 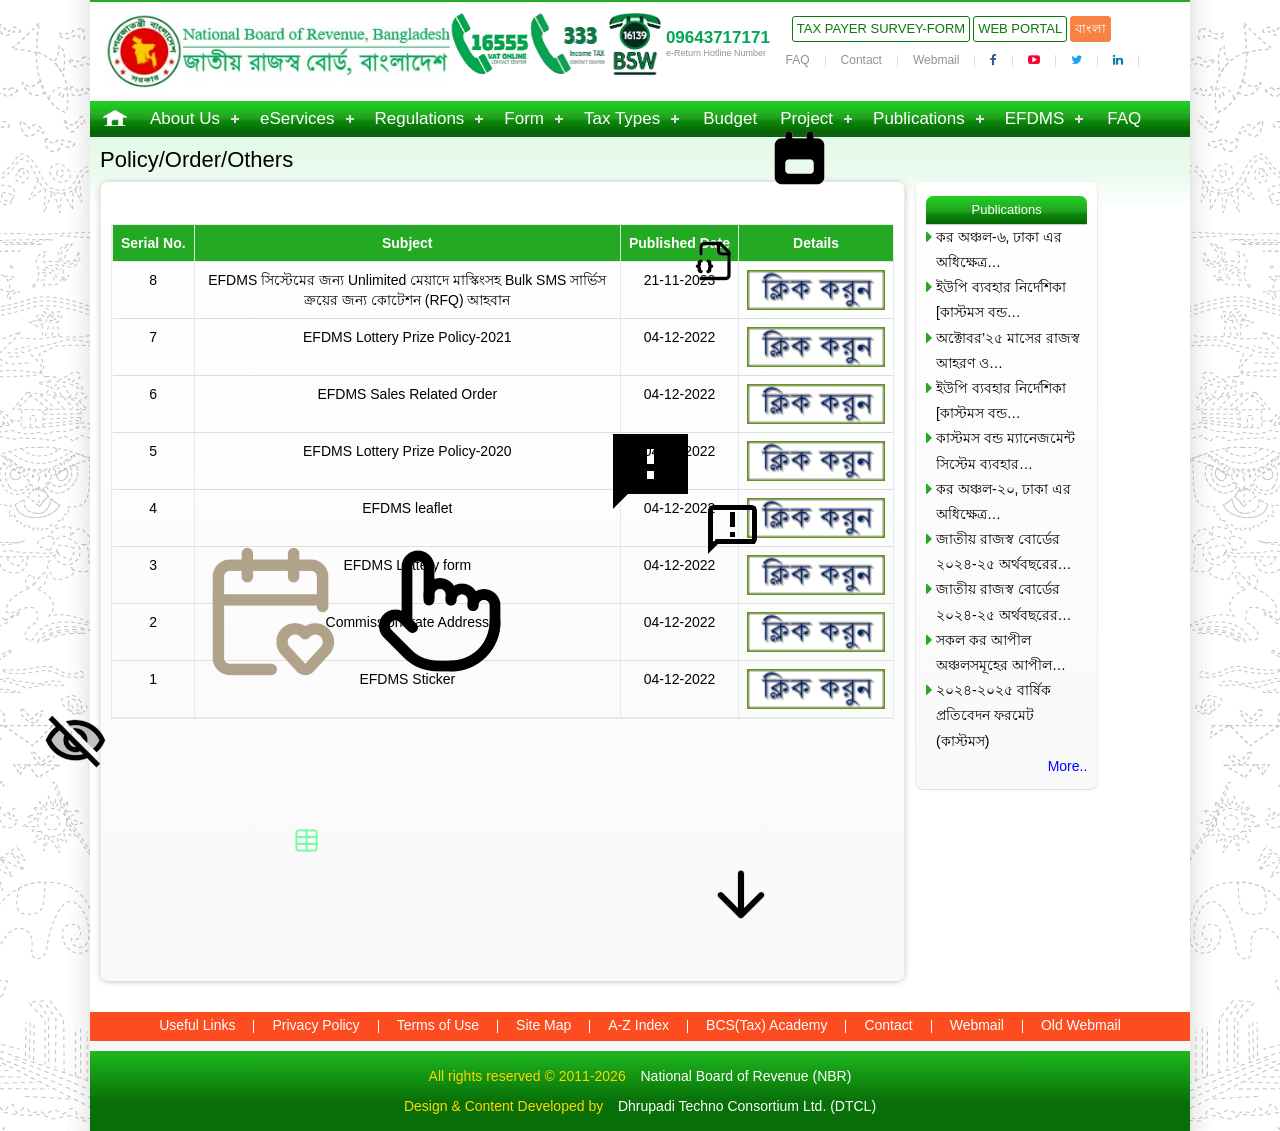 What do you see at coordinates (650, 471) in the screenshot?
I see `message failed to send` at bounding box center [650, 471].